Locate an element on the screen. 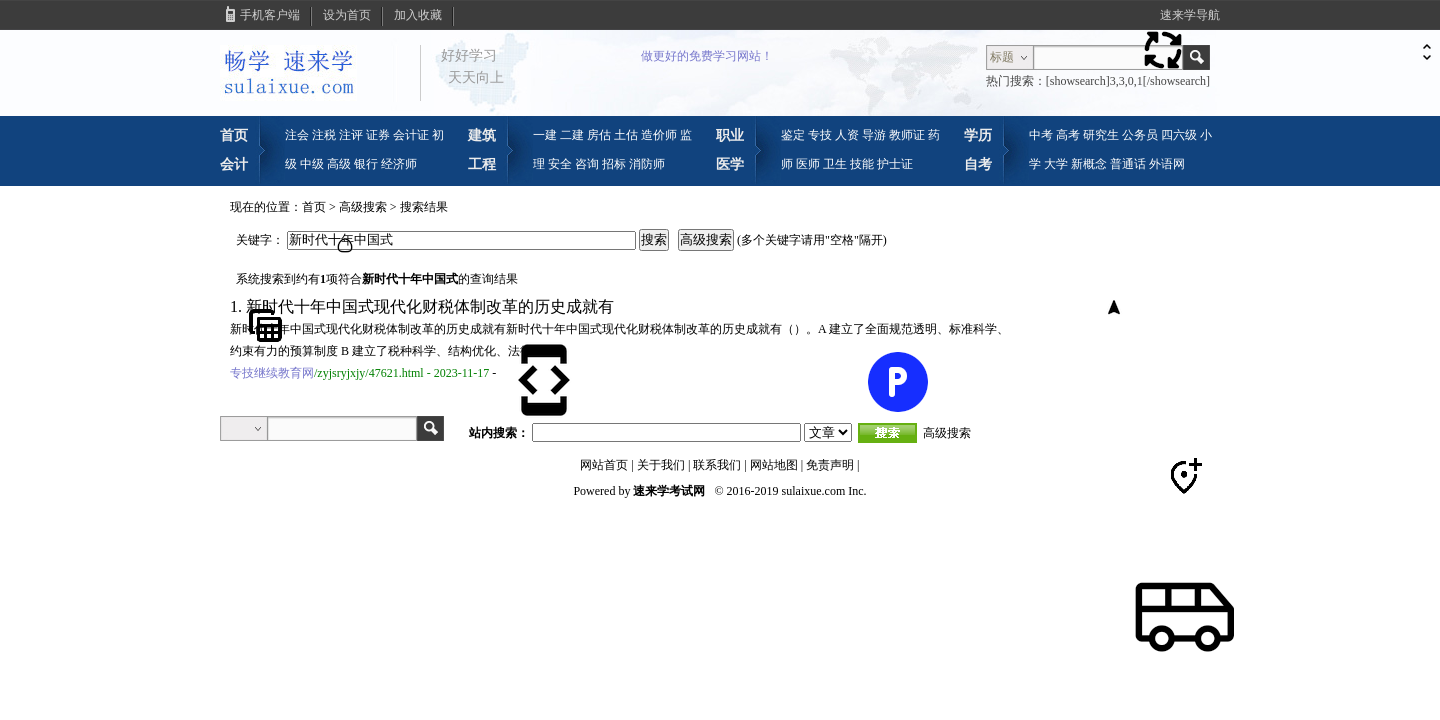 This screenshot has height=720, width=1440. represents an abstract shape or freeform object is located at coordinates (345, 245).